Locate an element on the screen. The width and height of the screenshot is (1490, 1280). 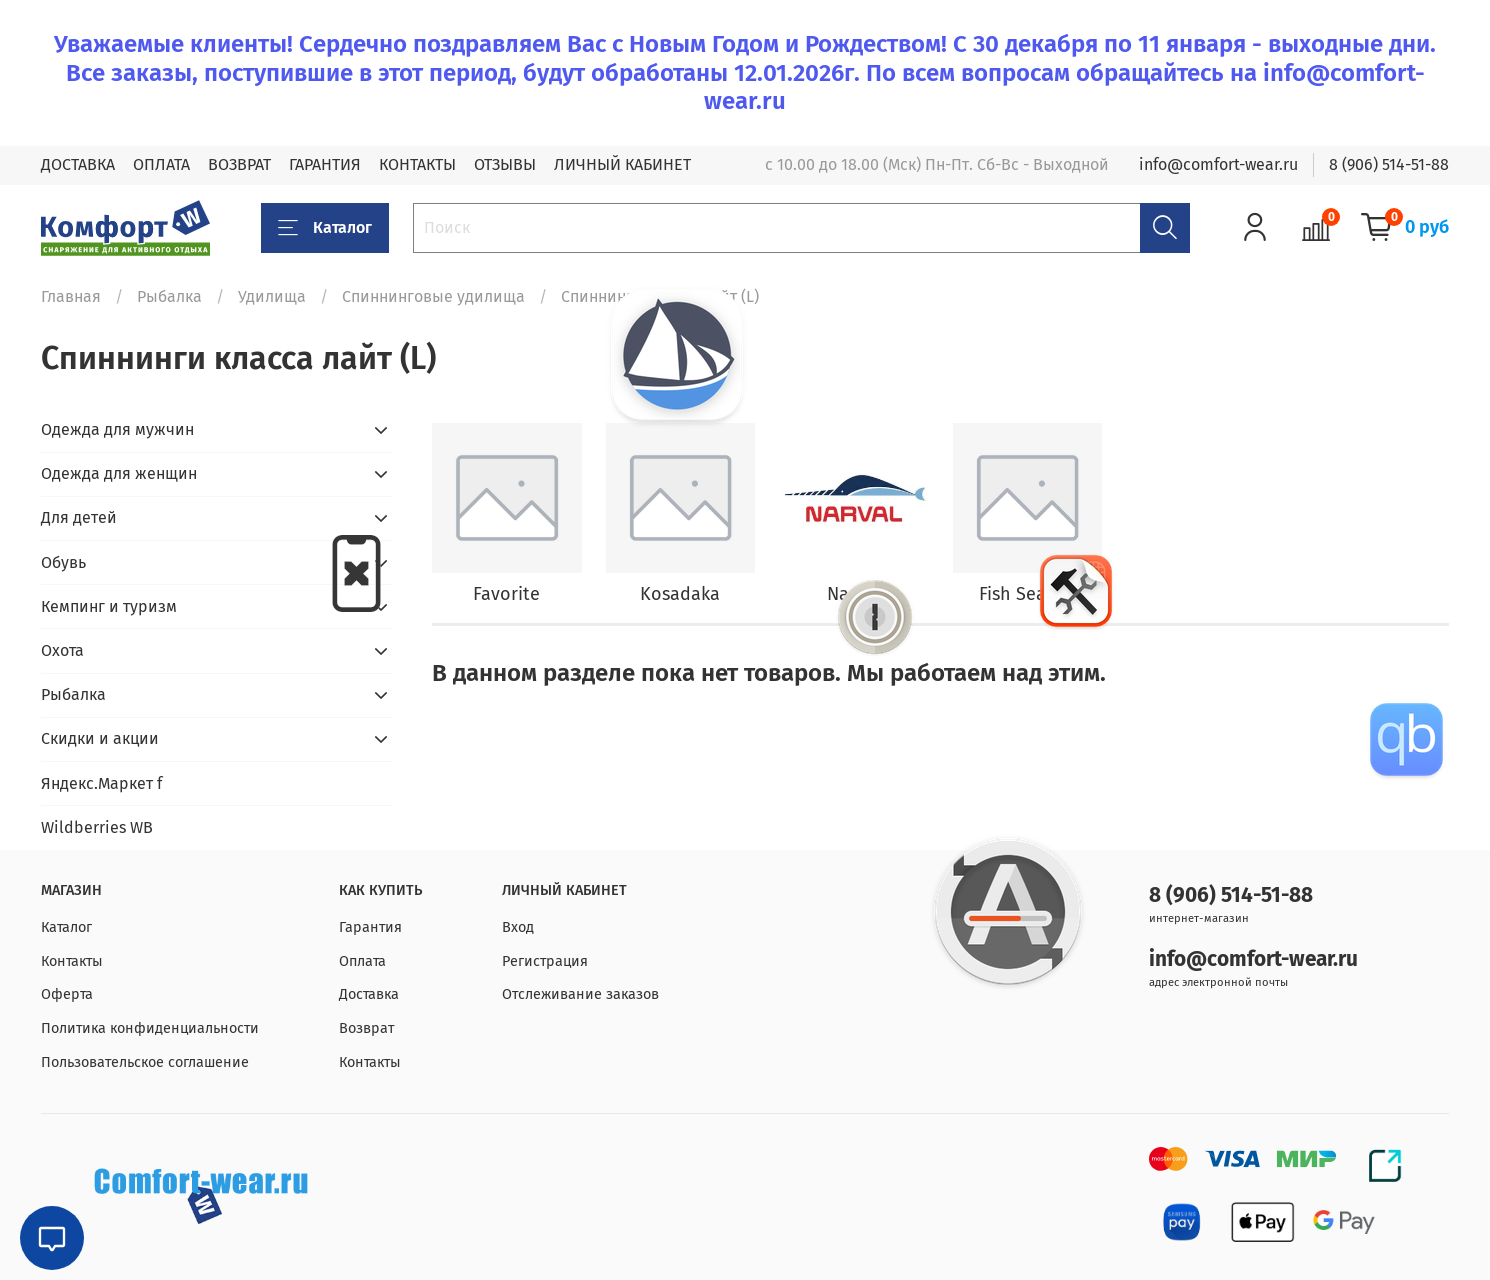
open the Solus operating system app is located at coordinates (677, 355).